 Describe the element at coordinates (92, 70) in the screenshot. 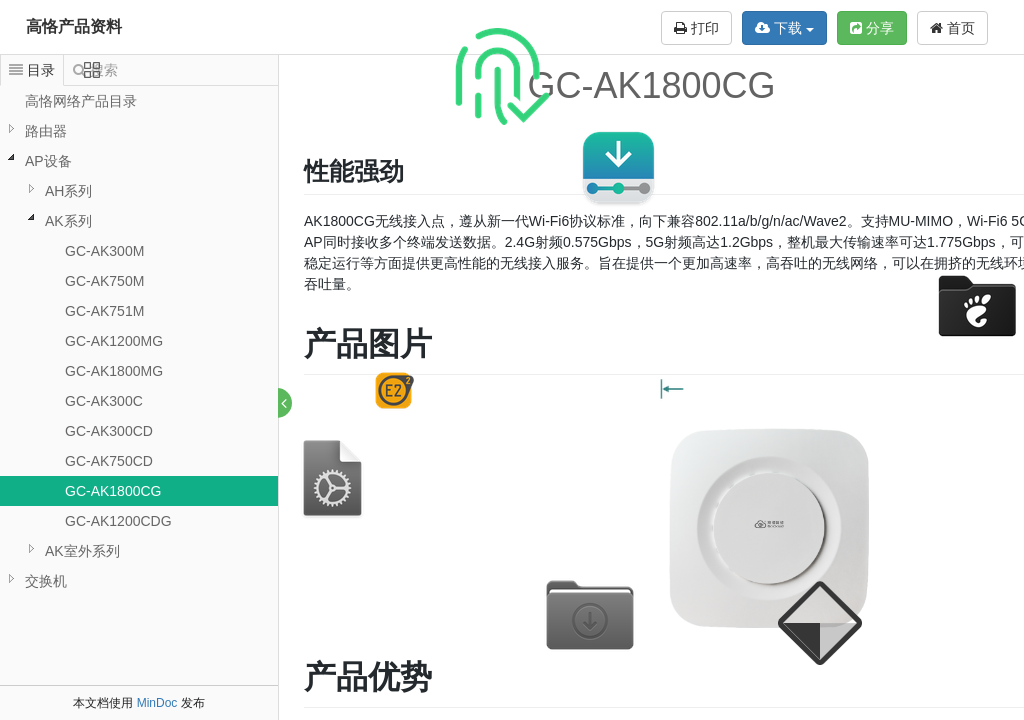

I see `access msn account settings` at that location.